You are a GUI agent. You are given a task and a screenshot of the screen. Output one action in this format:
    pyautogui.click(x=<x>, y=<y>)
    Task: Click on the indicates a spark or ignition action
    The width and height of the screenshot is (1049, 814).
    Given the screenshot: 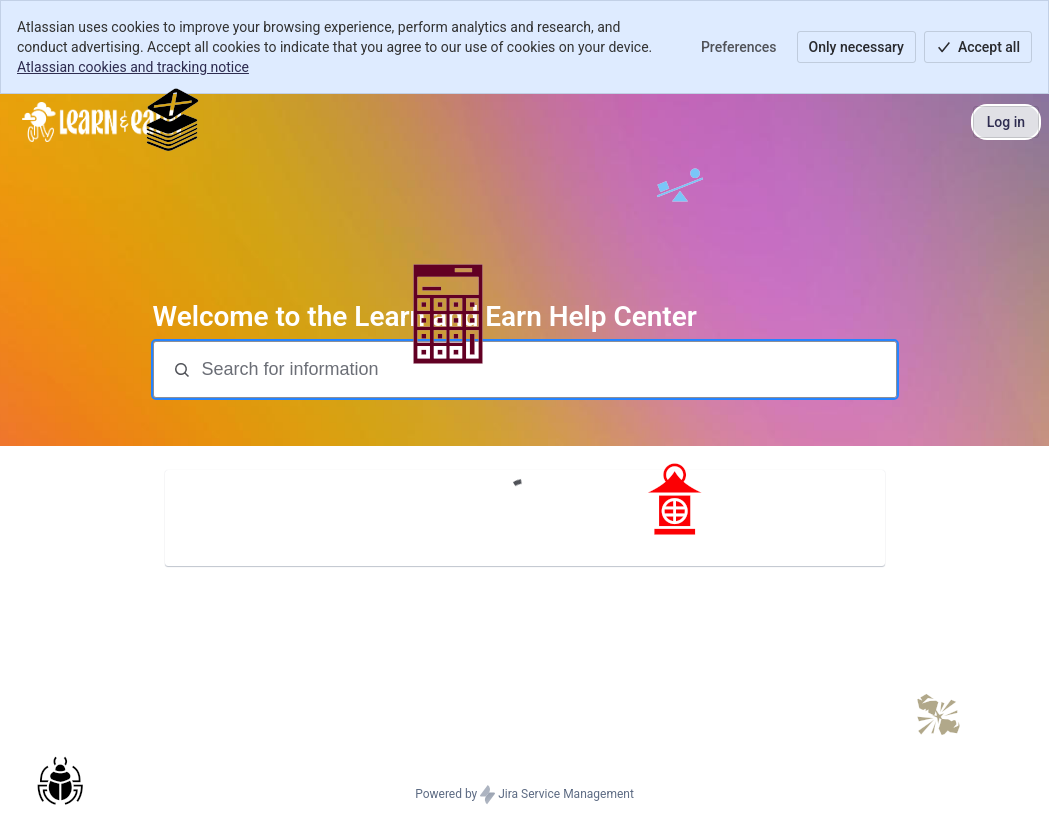 What is the action you would take?
    pyautogui.click(x=938, y=714)
    